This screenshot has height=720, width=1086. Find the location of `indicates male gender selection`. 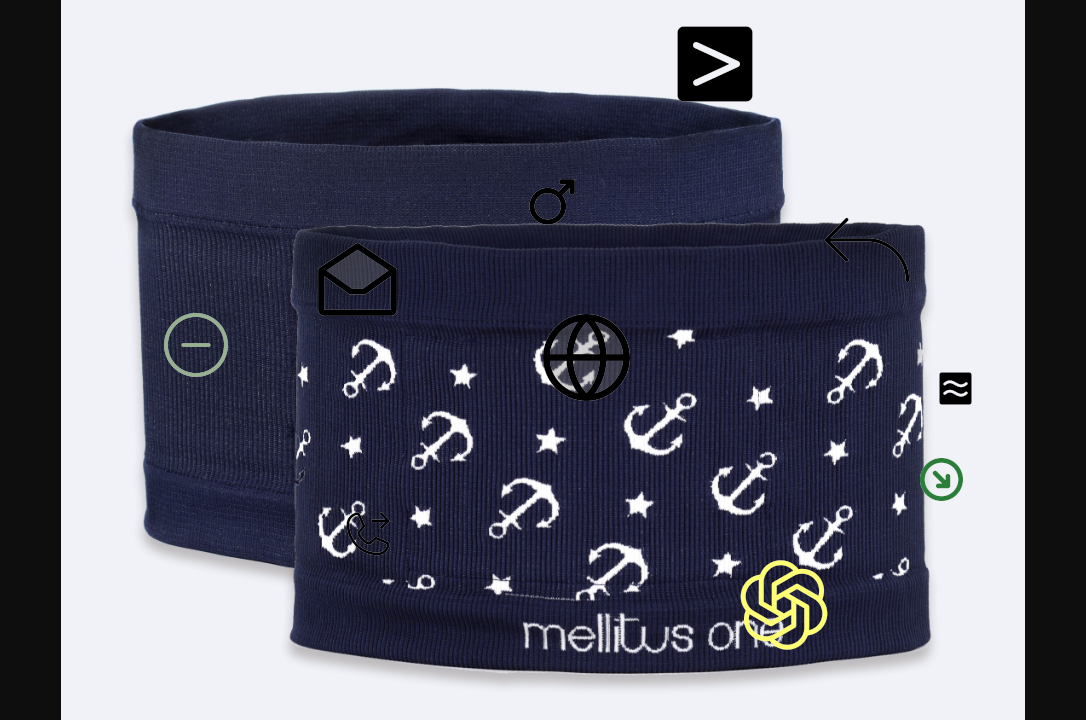

indicates male gender selection is located at coordinates (553, 201).